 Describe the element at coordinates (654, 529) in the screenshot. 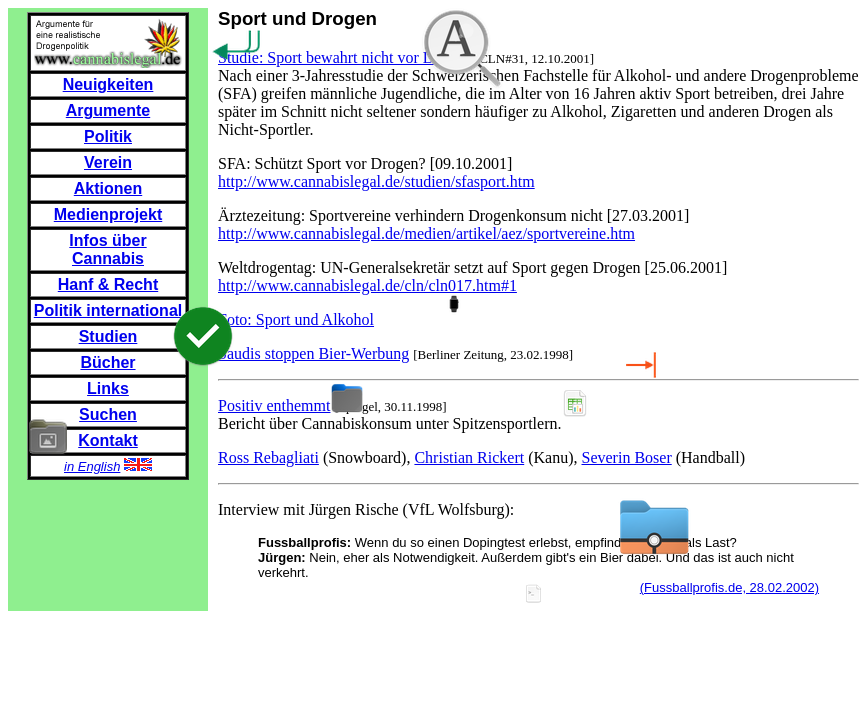

I see `folder containing pokémon typing game files` at that location.